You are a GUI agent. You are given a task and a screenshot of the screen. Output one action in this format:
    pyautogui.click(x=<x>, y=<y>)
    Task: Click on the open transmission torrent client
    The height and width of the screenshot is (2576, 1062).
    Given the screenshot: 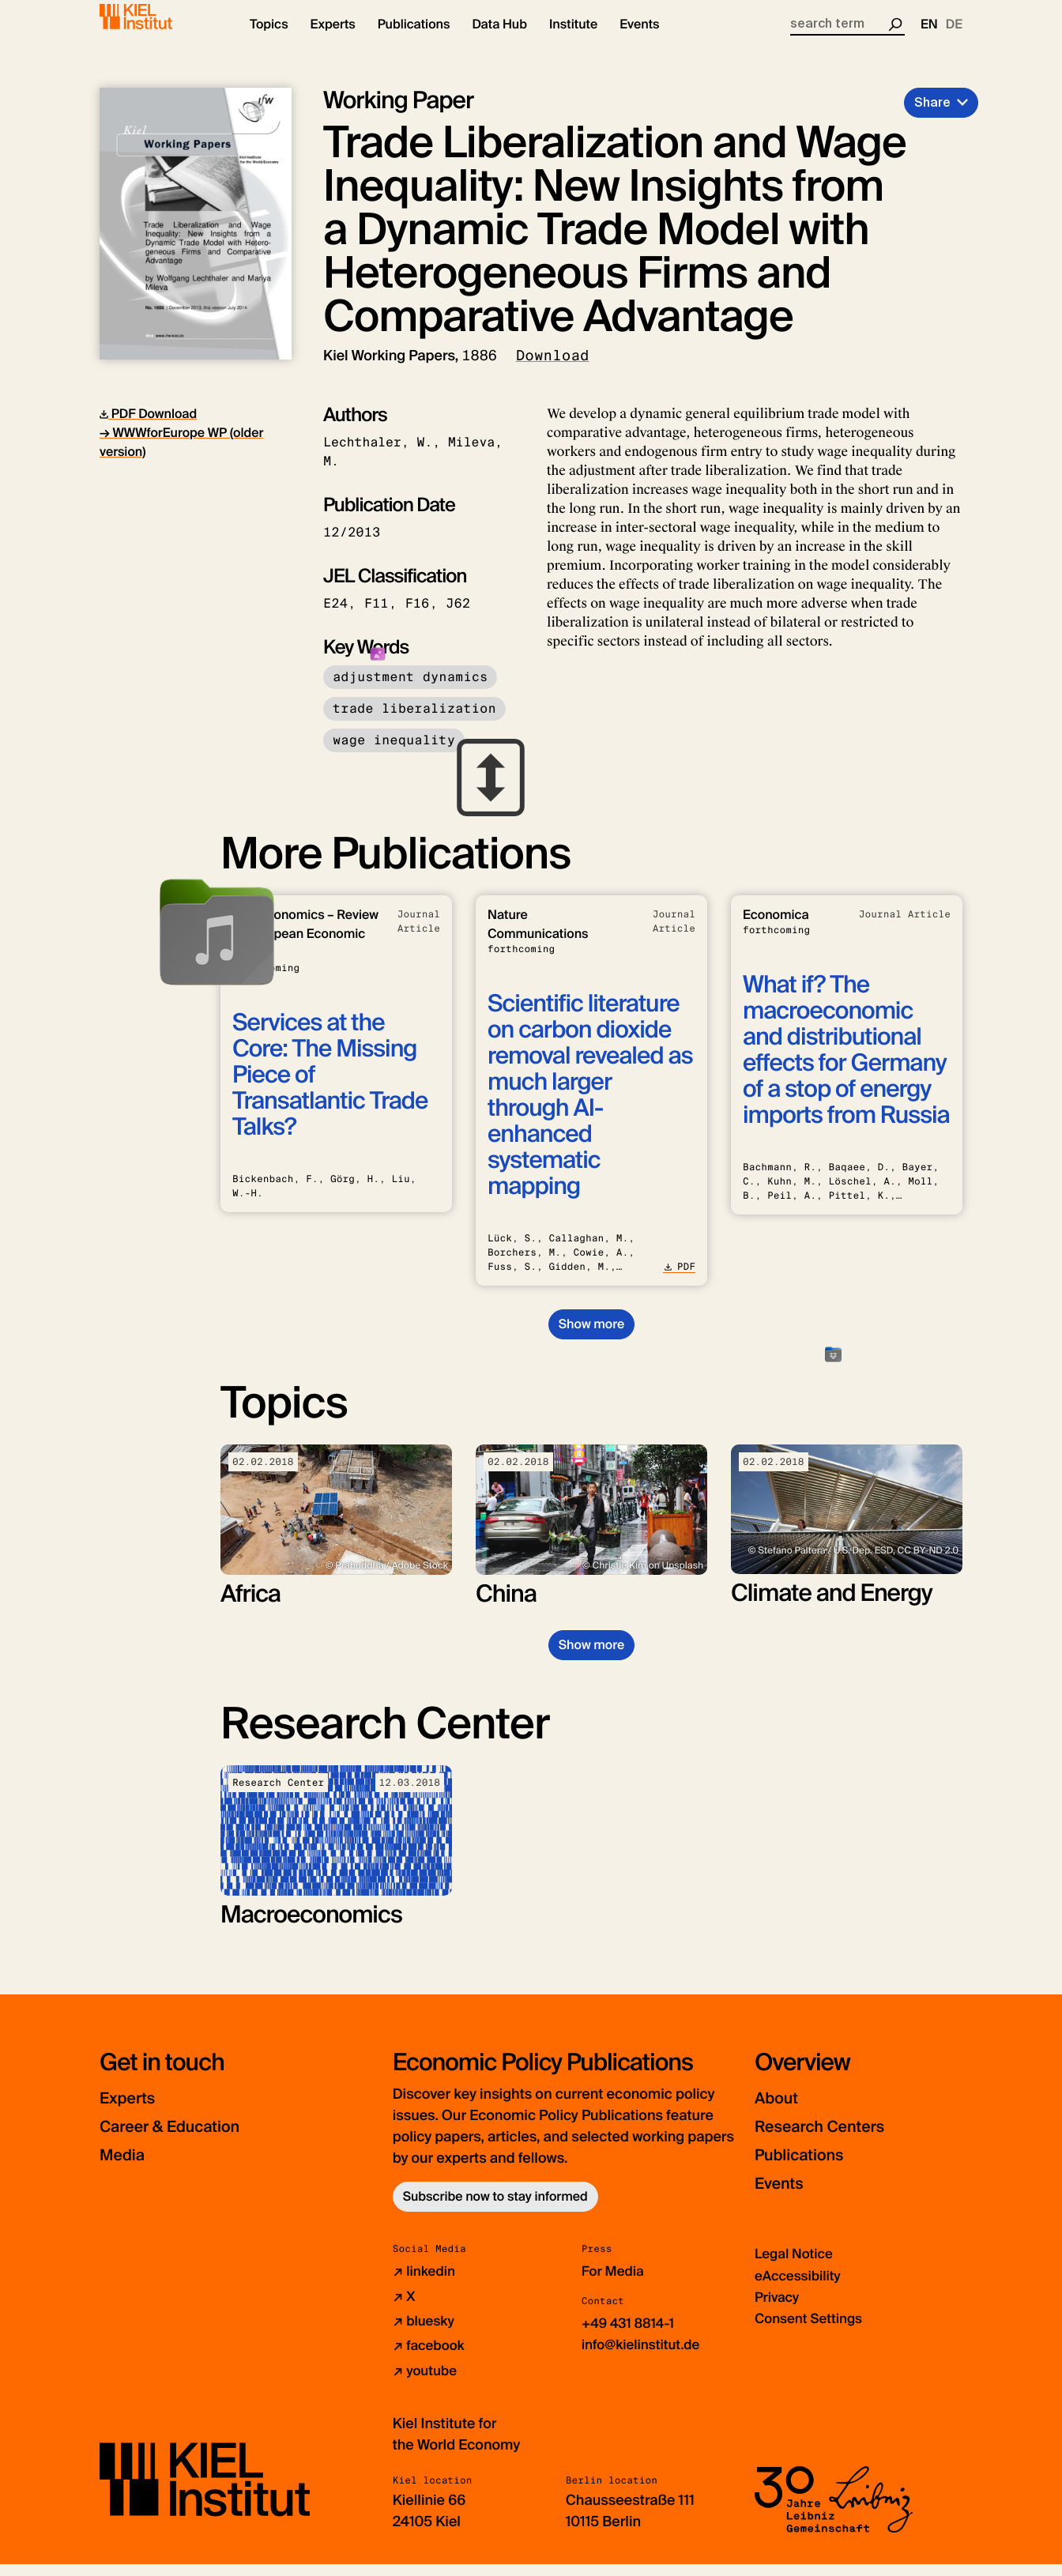 What is the action you would take?
    pyautogui.click(x=491, y=778)
    